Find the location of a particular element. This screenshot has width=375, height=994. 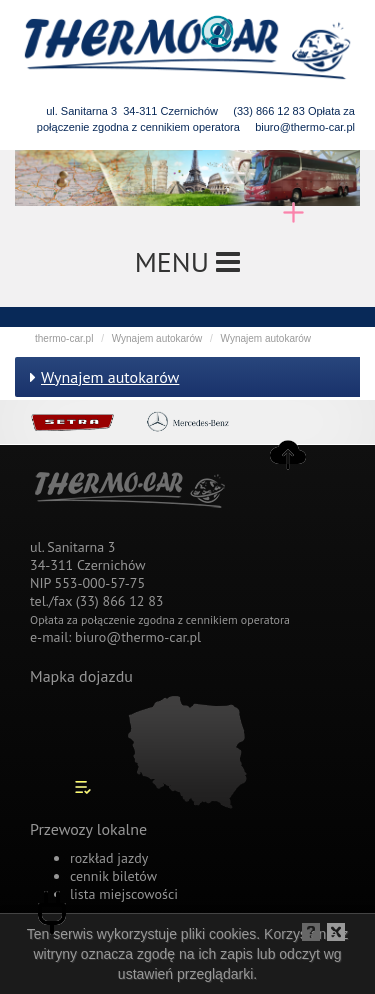

upload a file to the cloud is located at coordinates (288, 455).